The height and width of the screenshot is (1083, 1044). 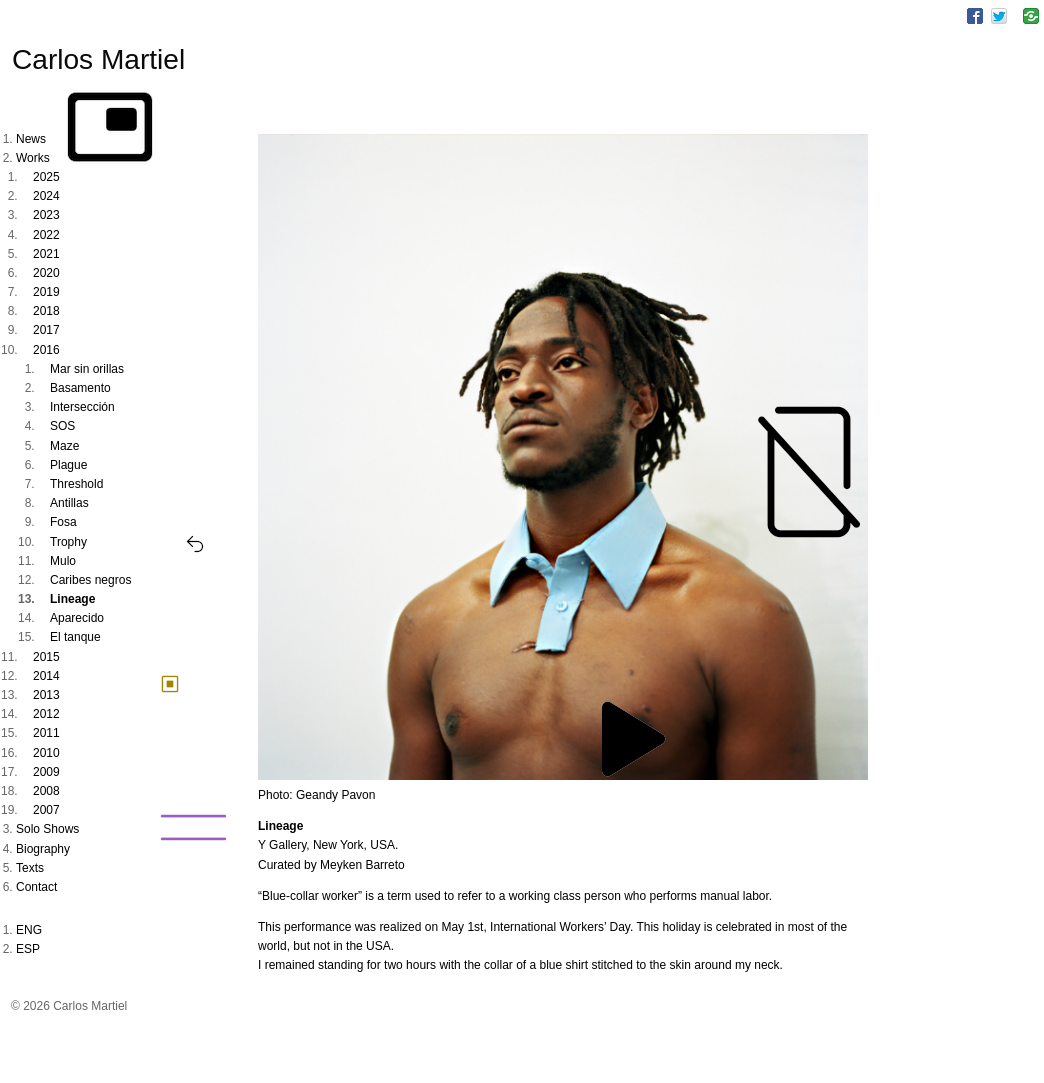 What do you see at coordinates (625, 739) in the screenshot?
I see `start or resume media playback` at bounding box center [625, 739].